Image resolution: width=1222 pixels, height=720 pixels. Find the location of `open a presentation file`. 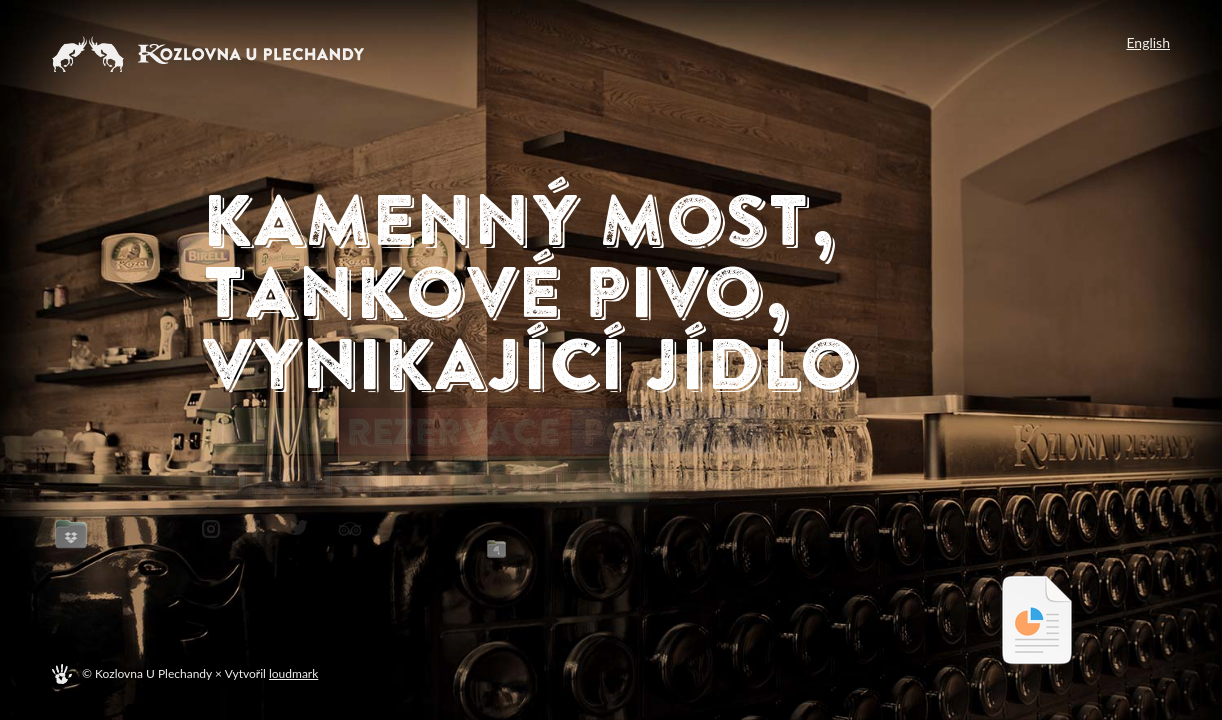

open a presentation file is located at coordinates (1037, 620).